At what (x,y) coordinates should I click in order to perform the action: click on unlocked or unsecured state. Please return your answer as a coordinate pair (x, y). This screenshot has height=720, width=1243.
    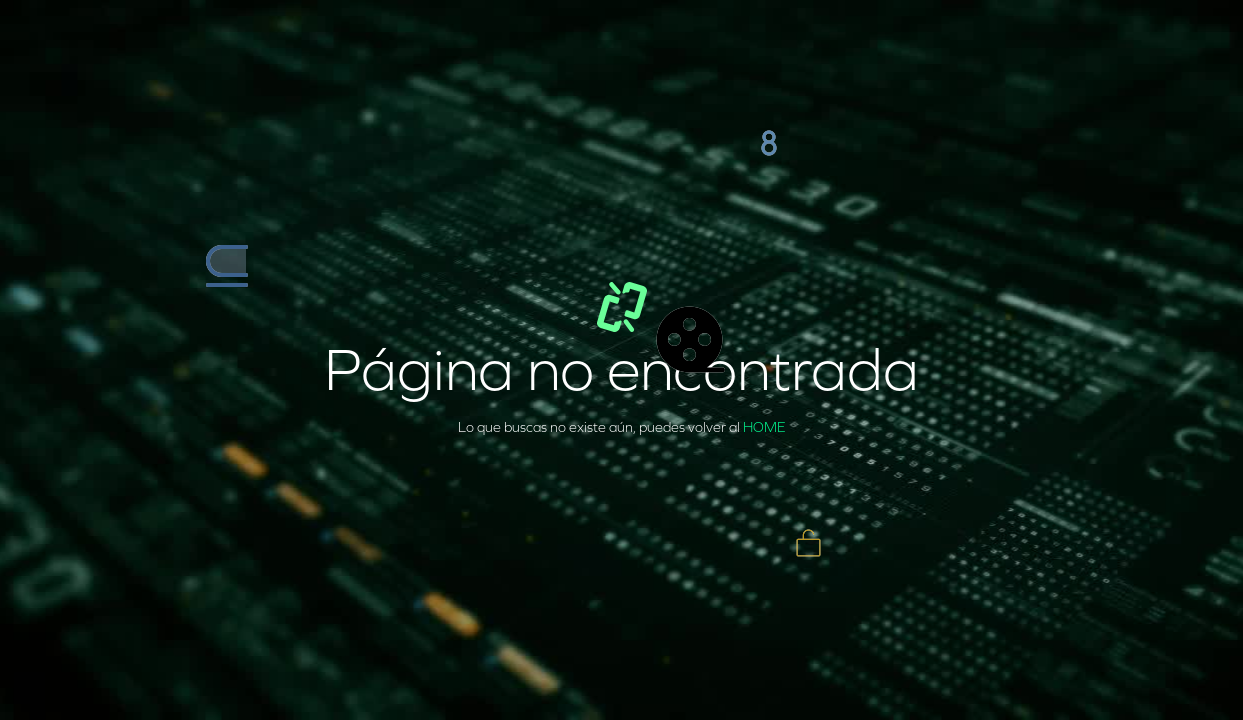
    Looking at the image, I should click on (808, 544).